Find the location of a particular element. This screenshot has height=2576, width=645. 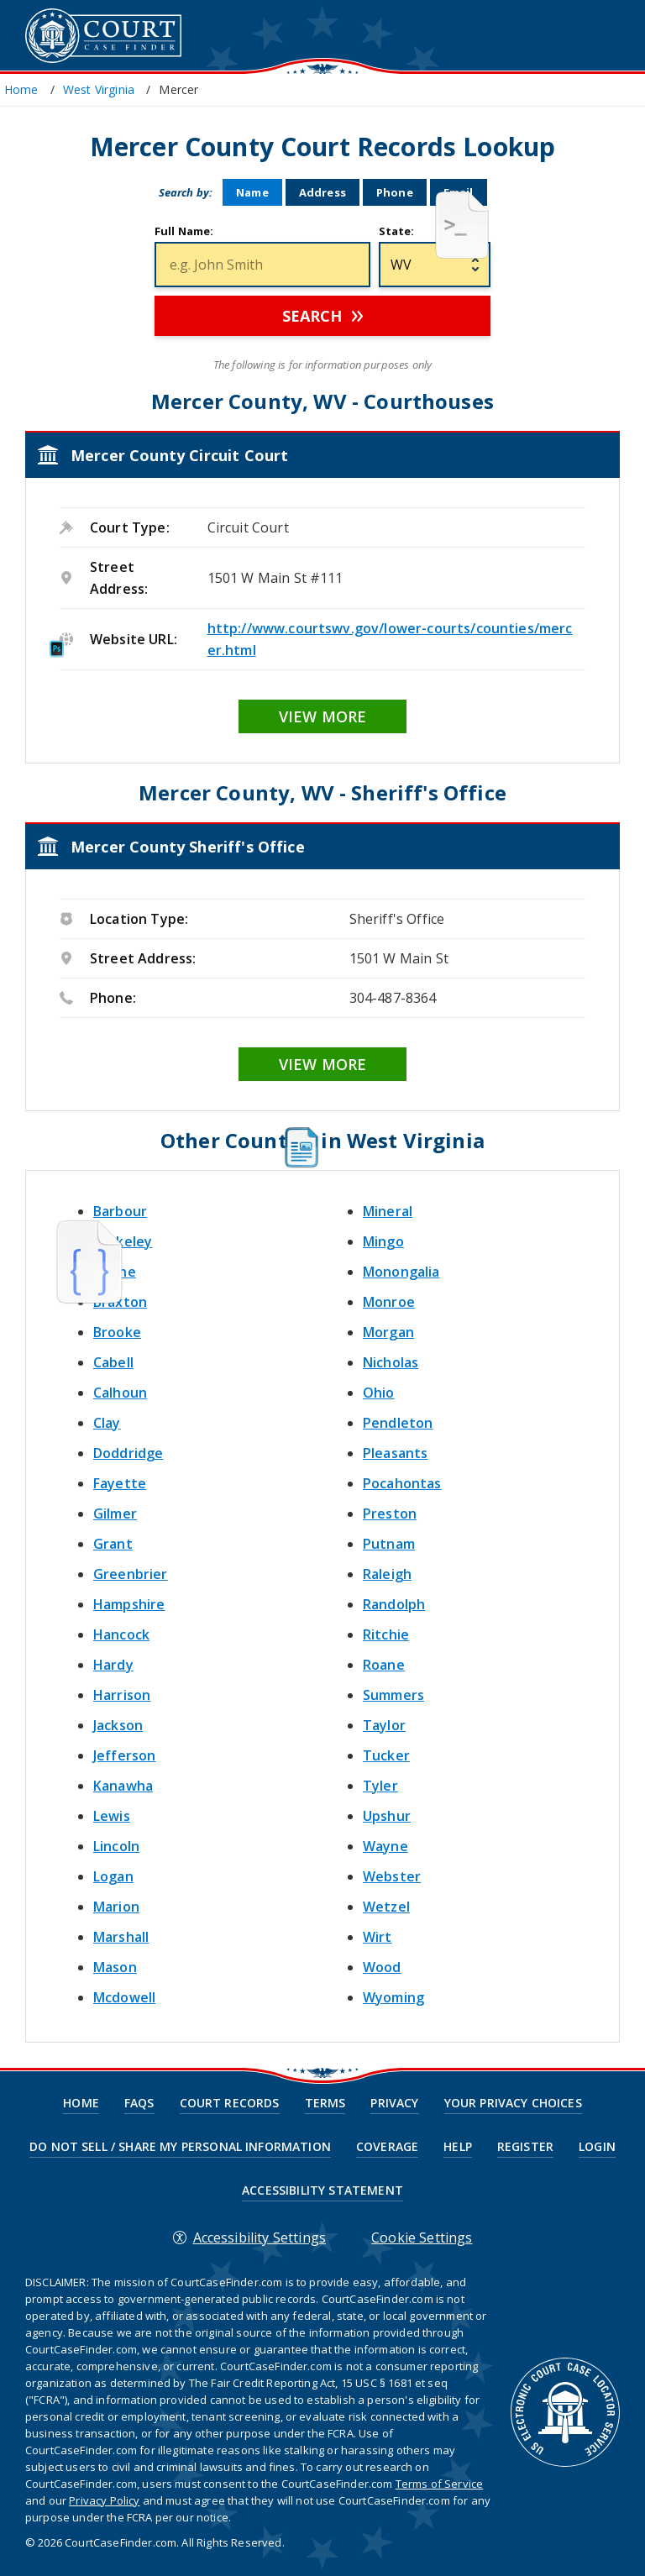

open a libreoffice writer document is located at coordinates (302, 1147).